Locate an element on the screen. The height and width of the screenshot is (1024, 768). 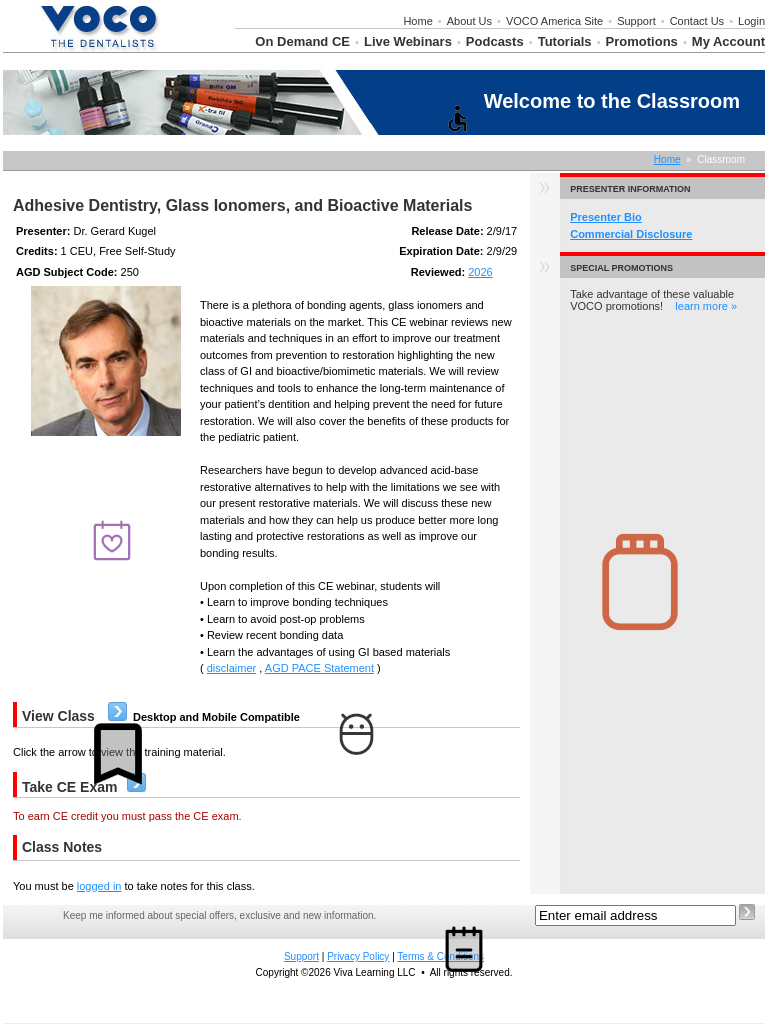
open notepad or notes app is located at coordinates (464, 950).